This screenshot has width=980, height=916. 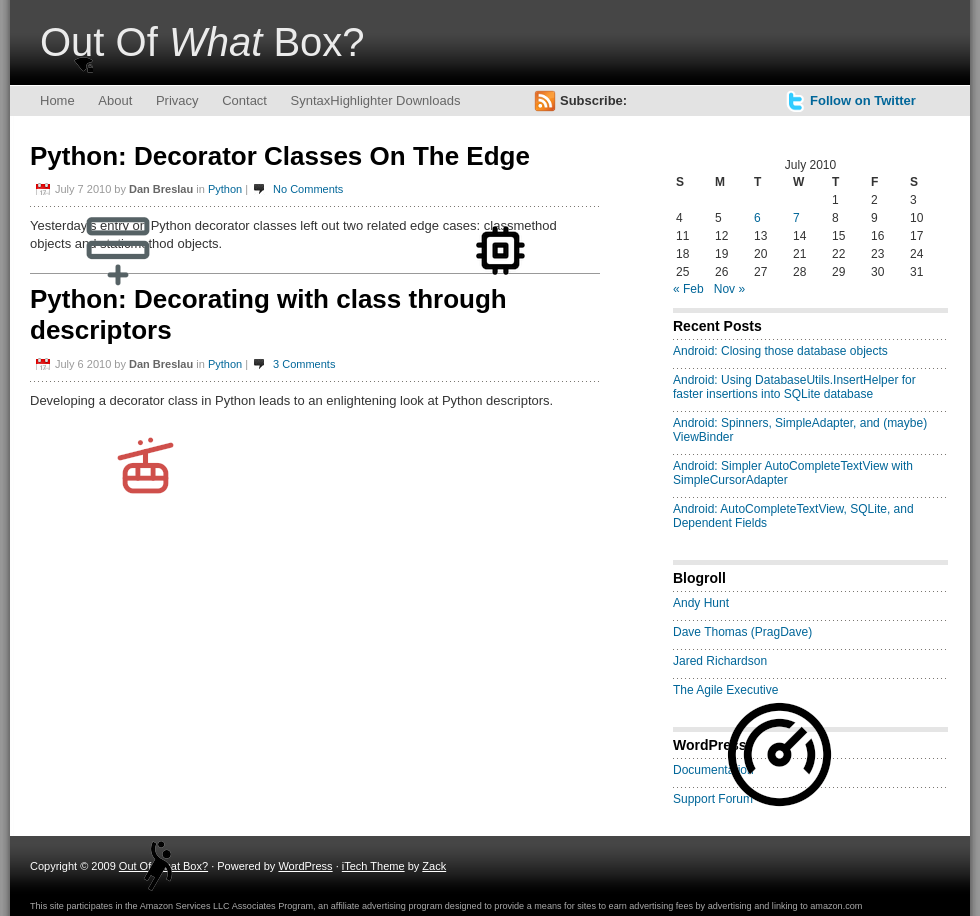 I want to click on view device memory or RAM usage, so click(x=500, y=250).